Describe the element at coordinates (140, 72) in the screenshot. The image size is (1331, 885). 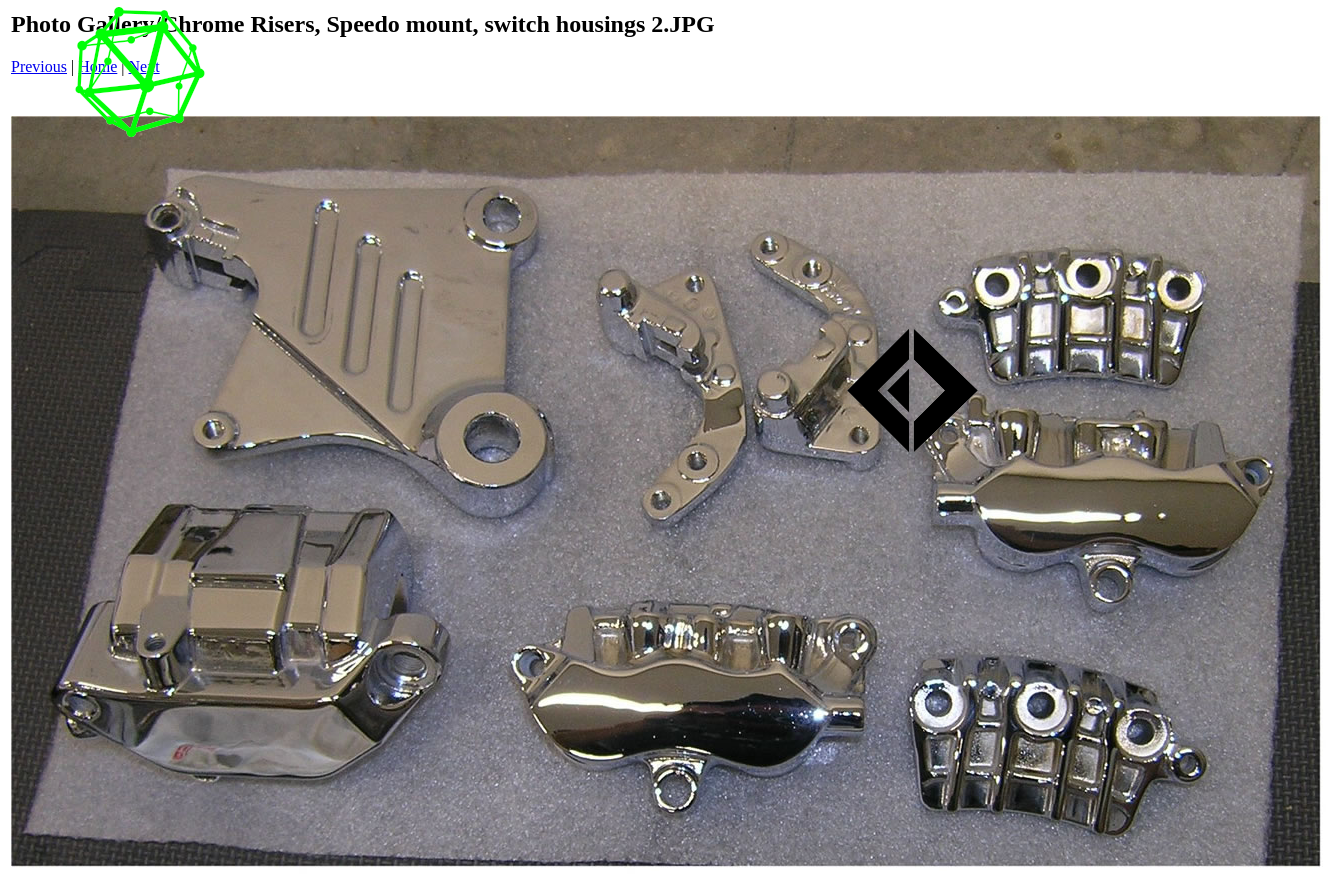
I see `open SageMath mathematical software` at that location.